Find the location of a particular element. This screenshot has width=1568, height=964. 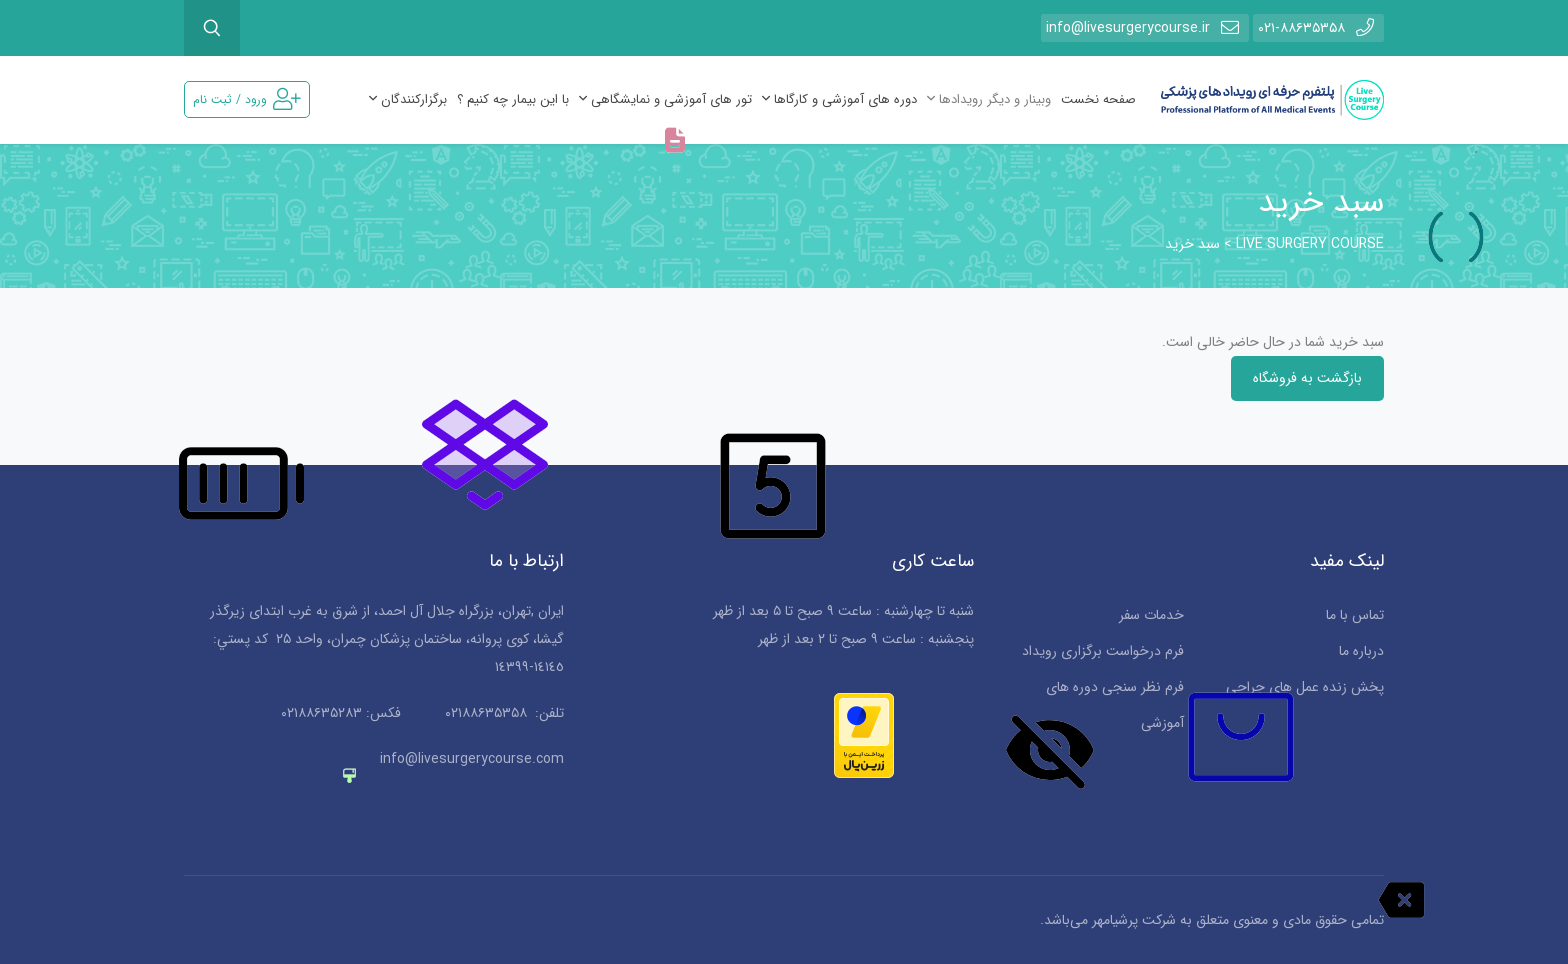

hide password or sensitive content is located at coordinates (1050, 752).